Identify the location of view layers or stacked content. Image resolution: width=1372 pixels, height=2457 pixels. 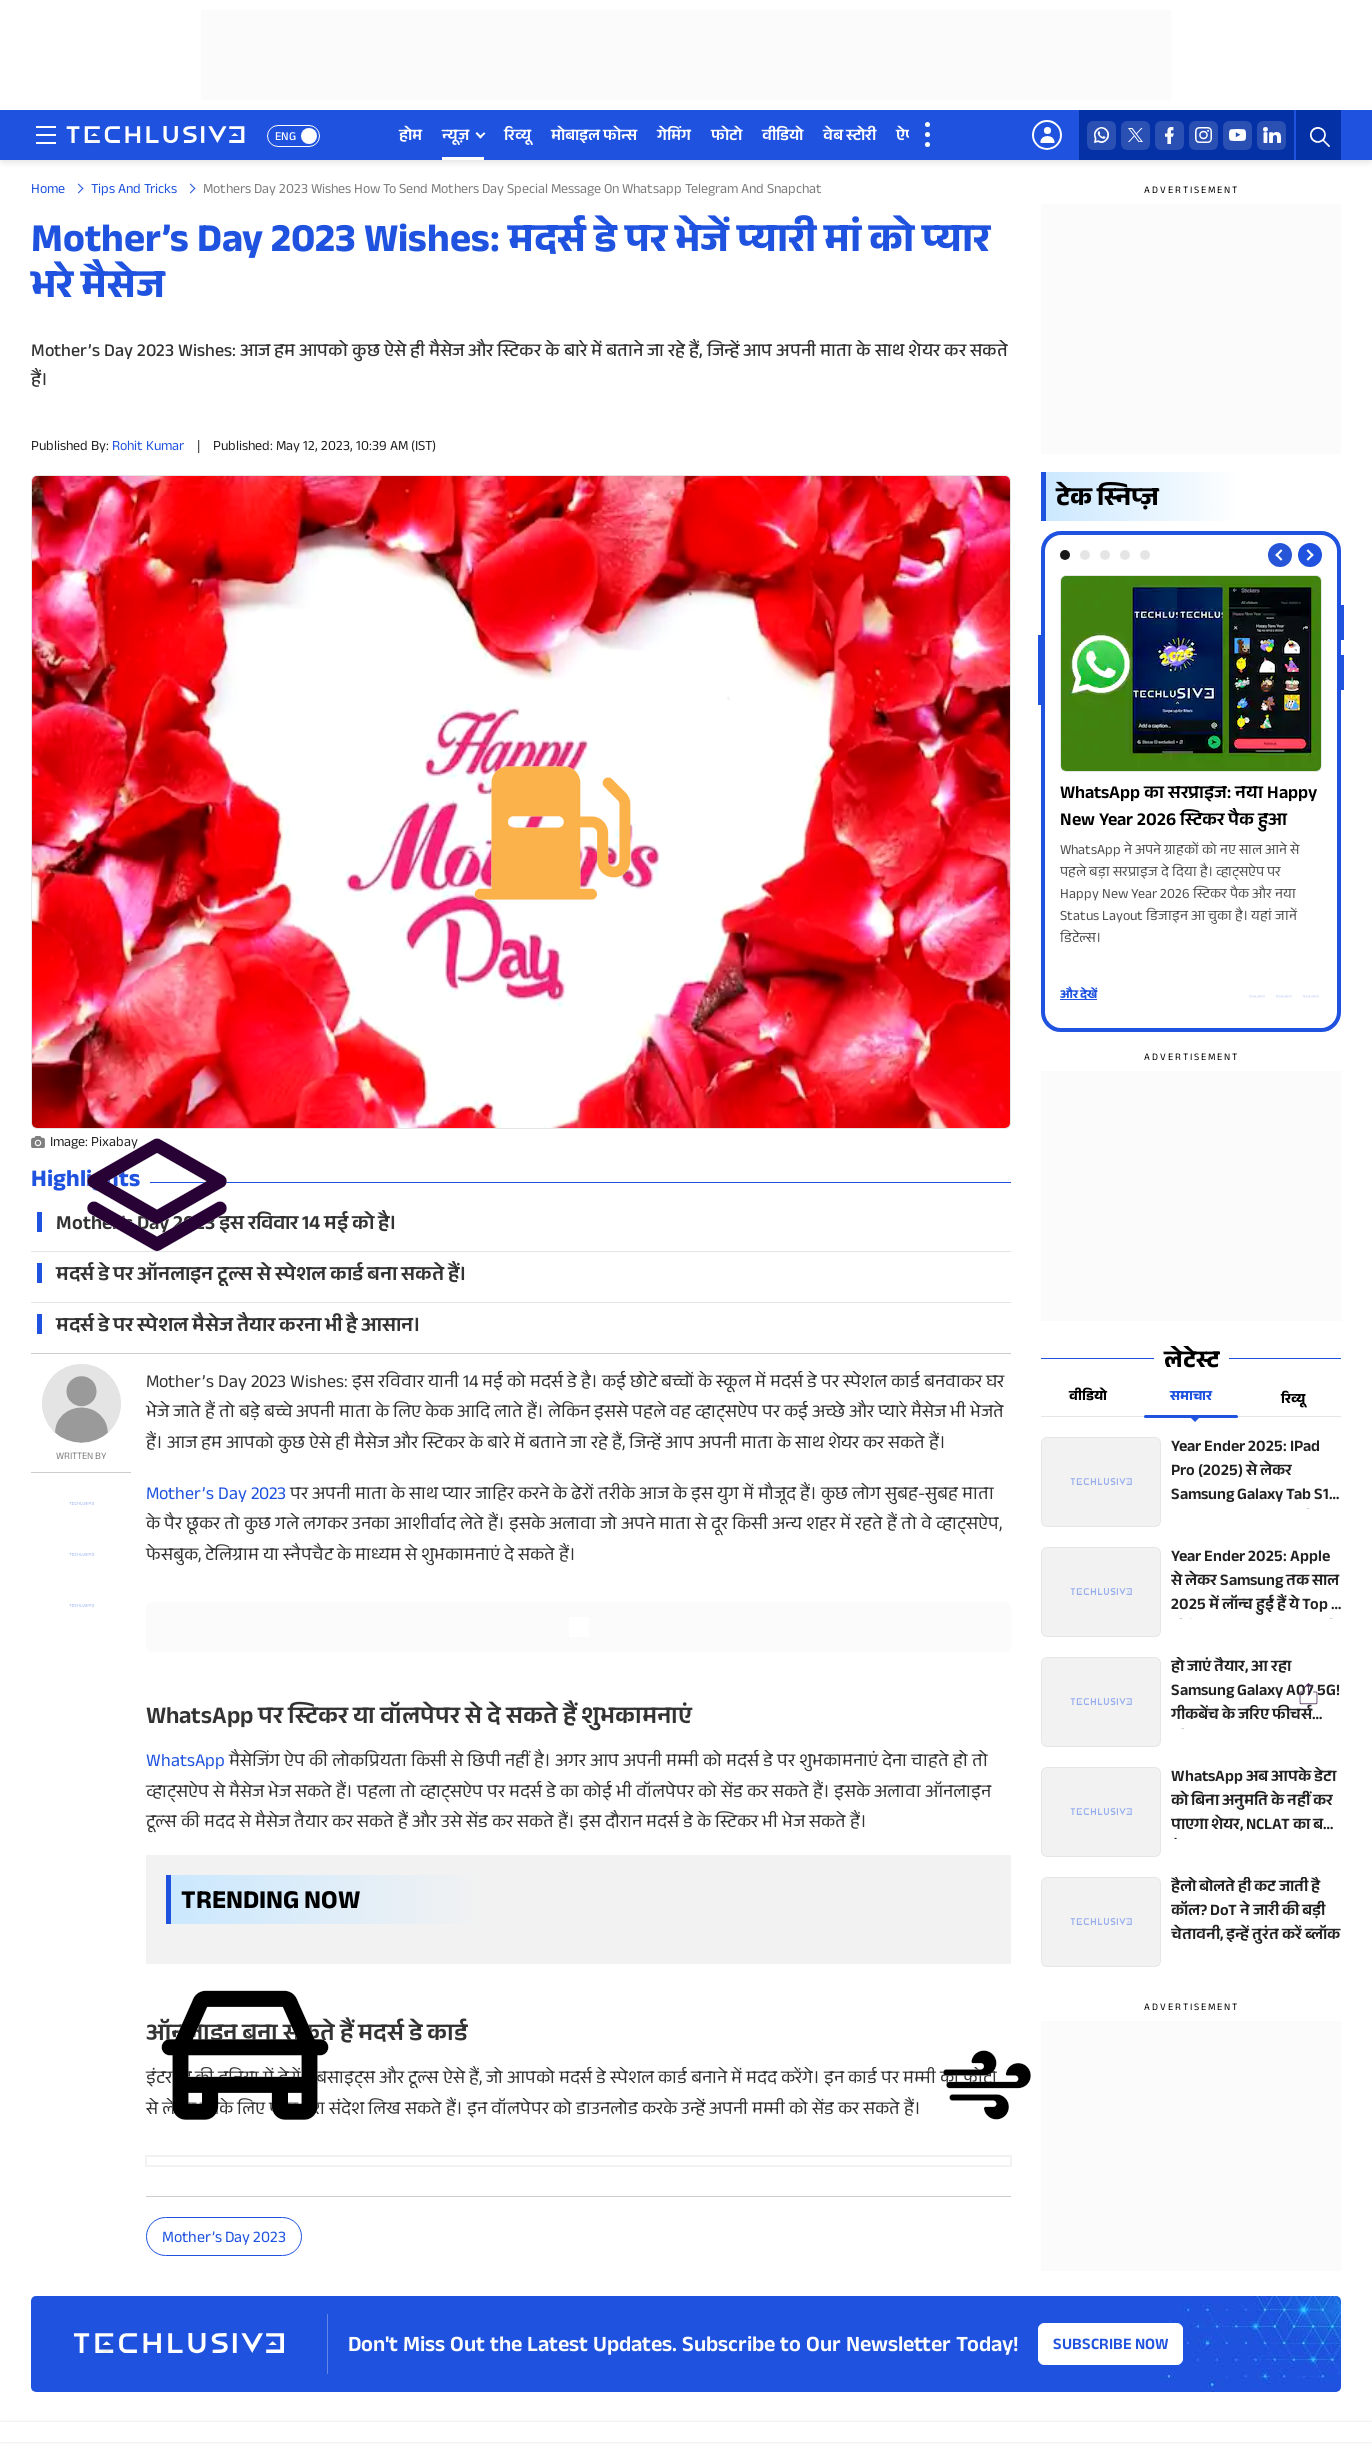
(157, 1197).